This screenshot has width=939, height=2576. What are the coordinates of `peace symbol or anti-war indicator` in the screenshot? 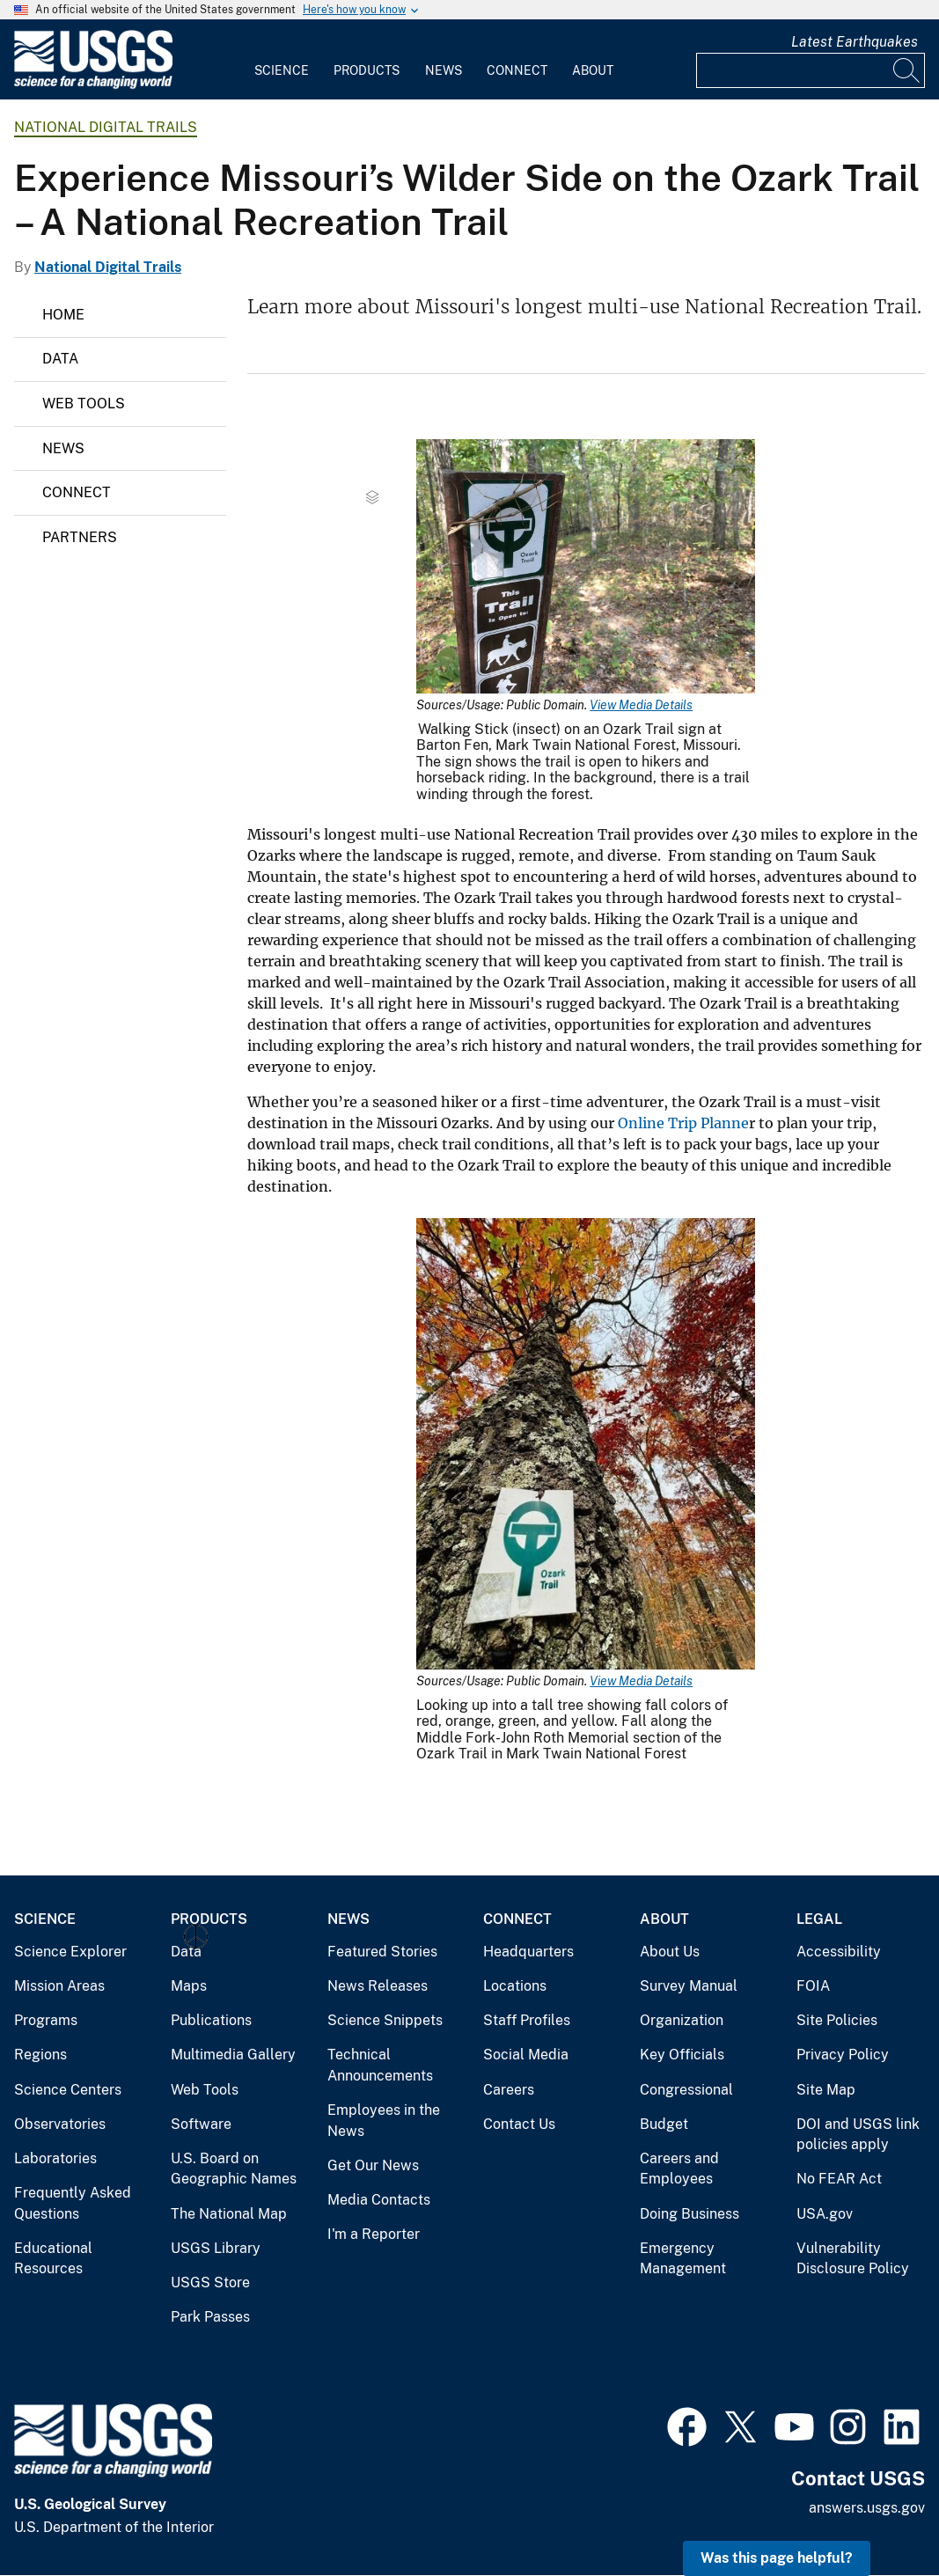 It's located at (195, 1936).